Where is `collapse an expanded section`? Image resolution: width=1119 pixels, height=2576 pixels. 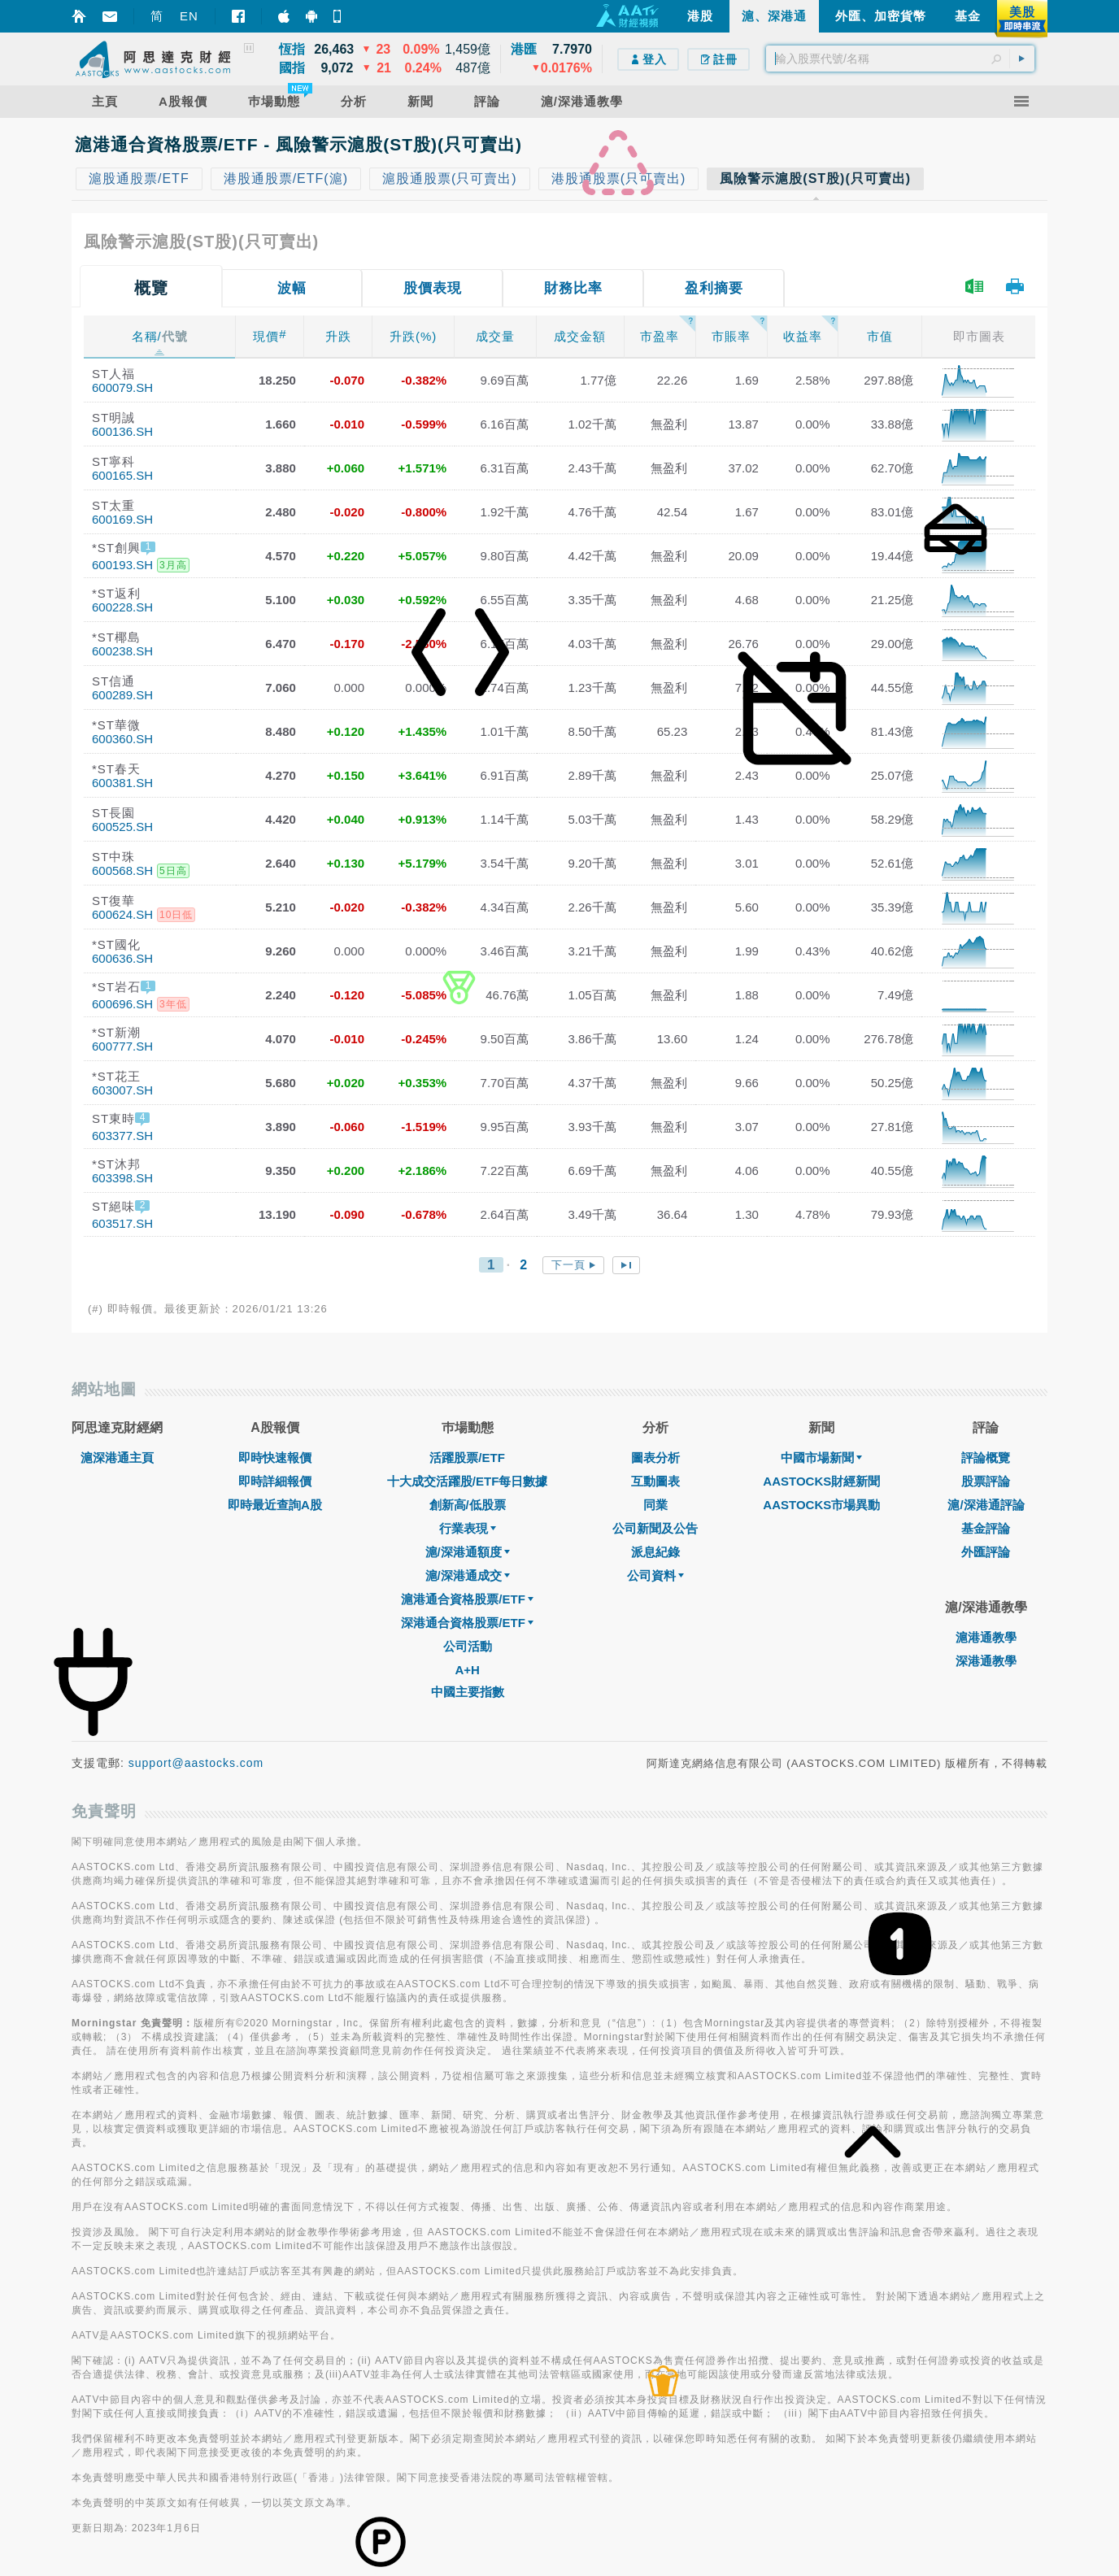
collapse an expanded section is located at coordinates (873, 2142).